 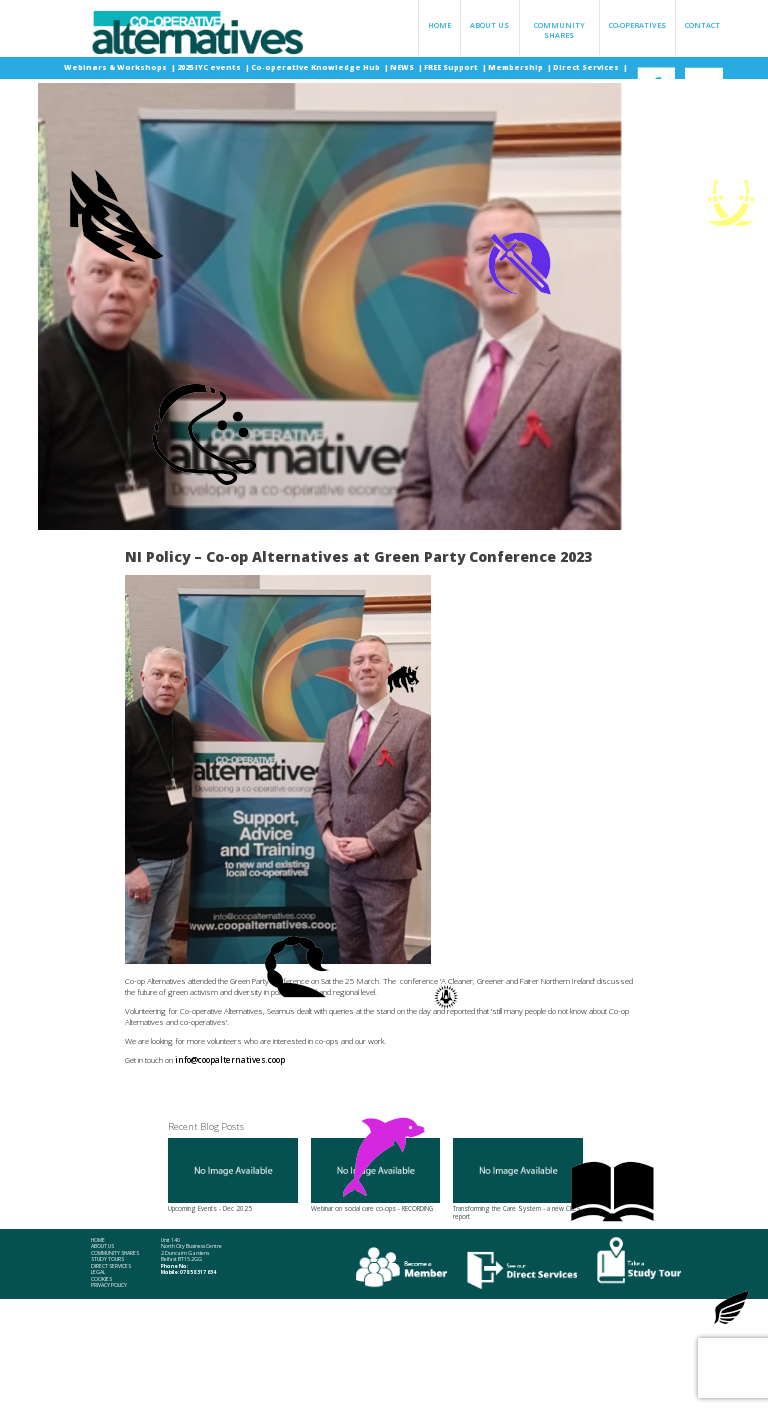 I want to click on scorpion creature or enemy type in a game, so click(x=296, y=964).